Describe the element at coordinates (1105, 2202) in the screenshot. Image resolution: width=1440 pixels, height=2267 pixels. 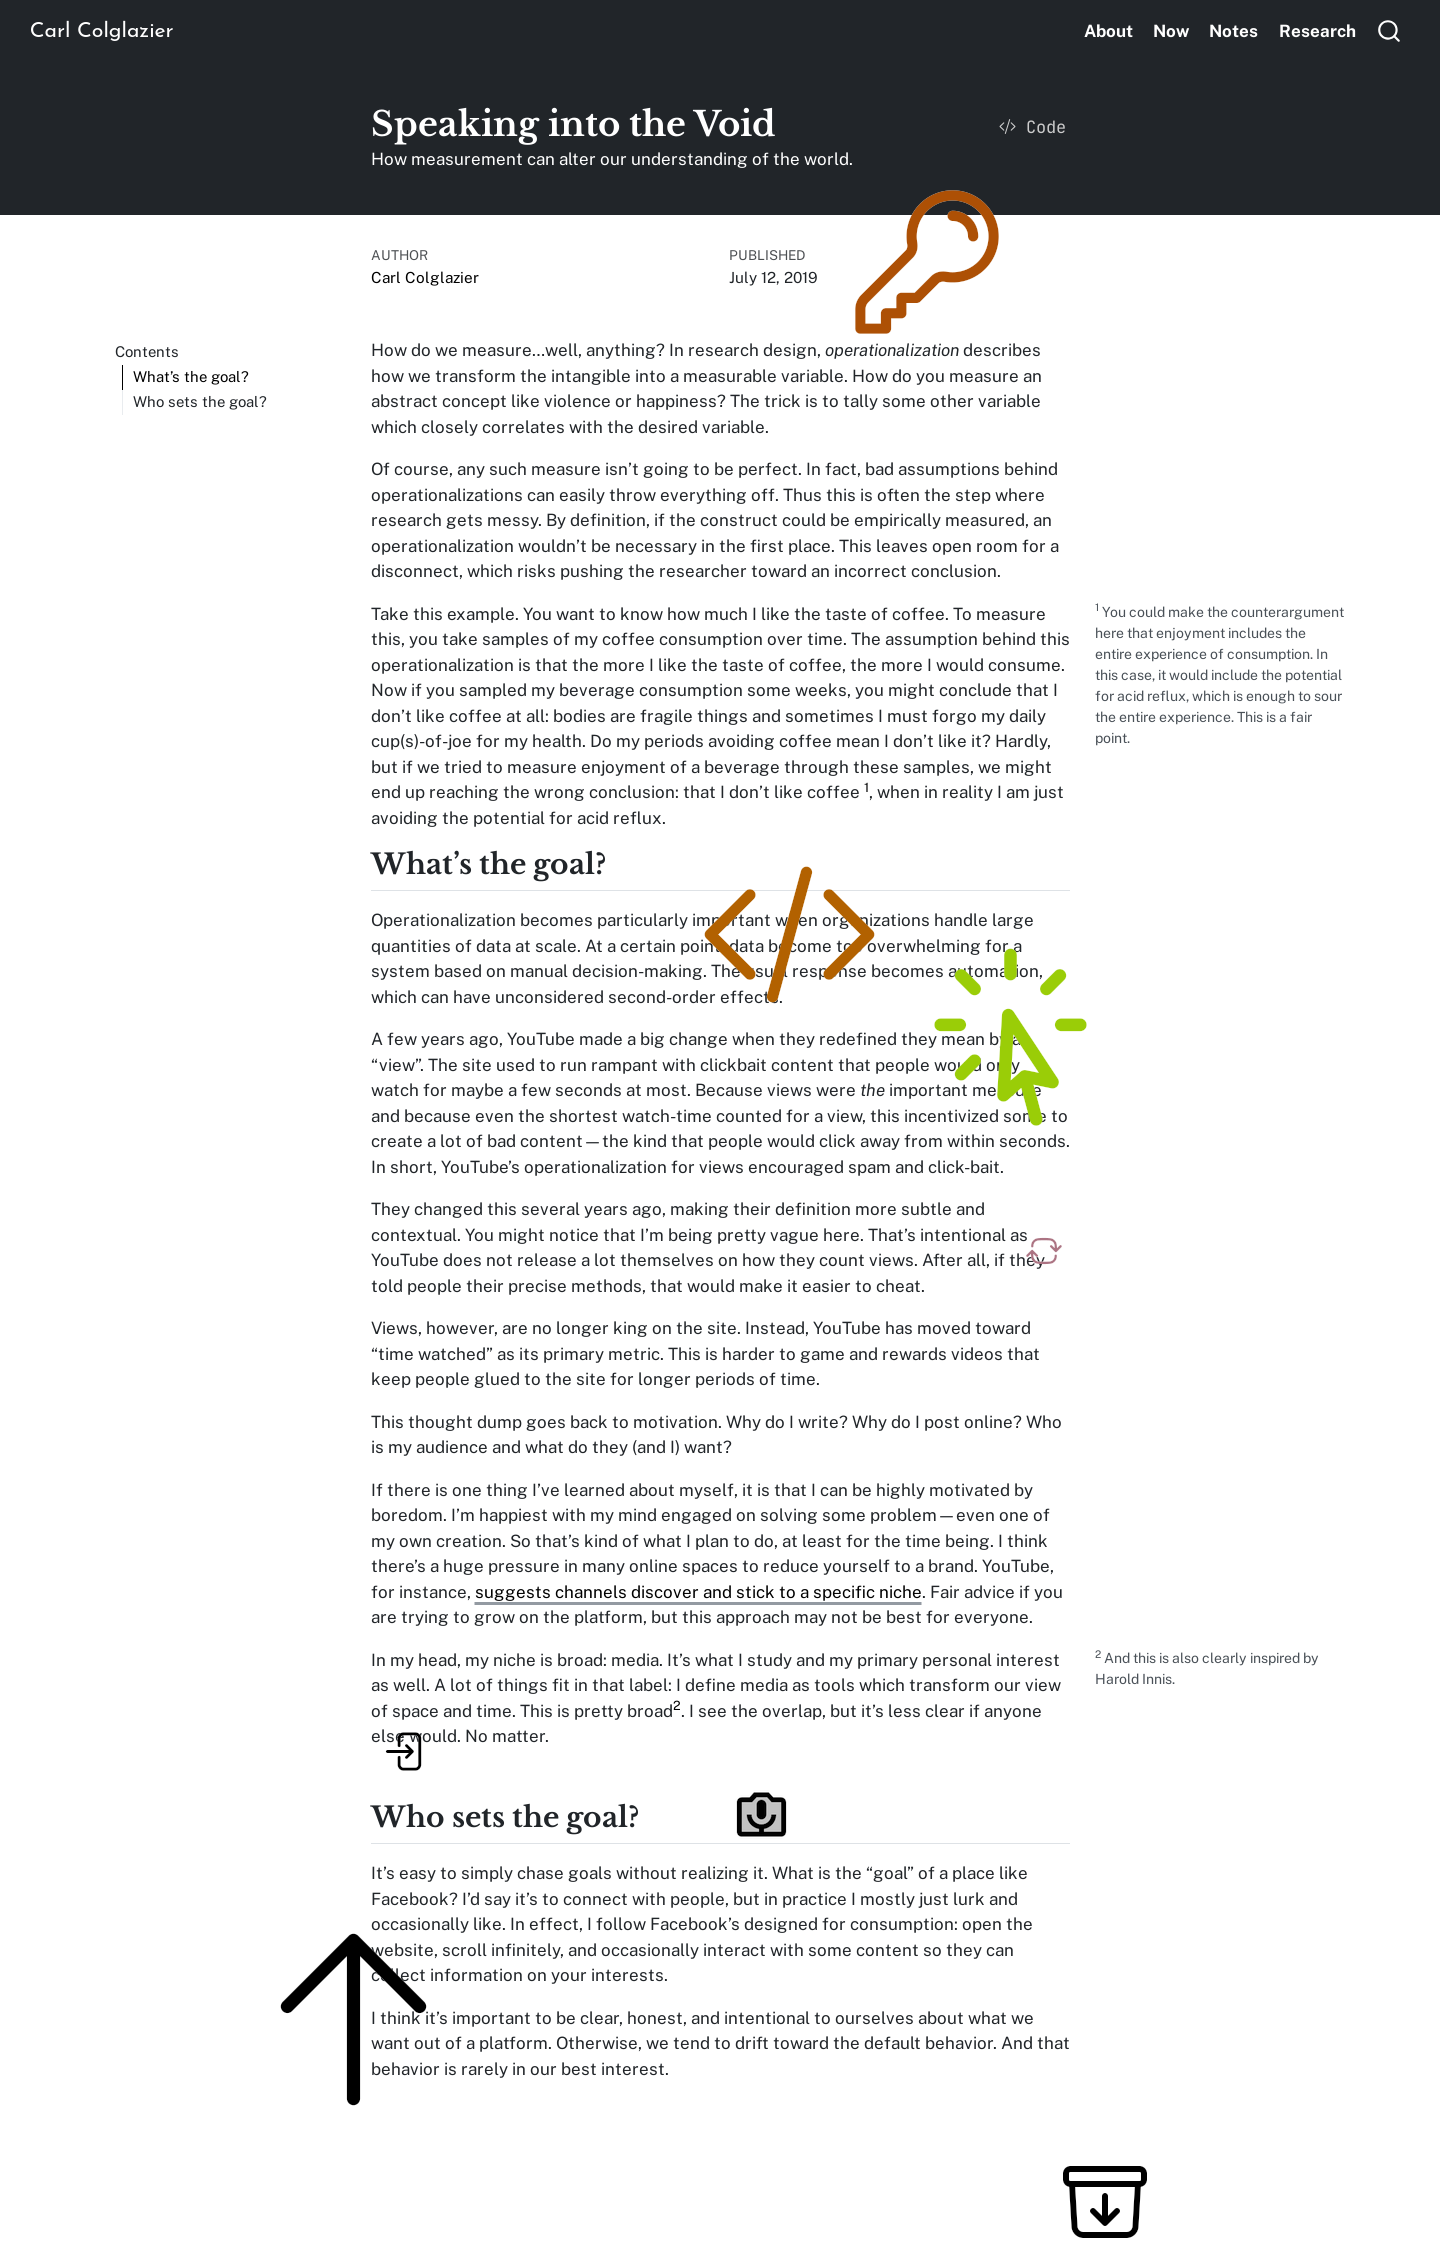
I see `archive or move item to storage` at that location.